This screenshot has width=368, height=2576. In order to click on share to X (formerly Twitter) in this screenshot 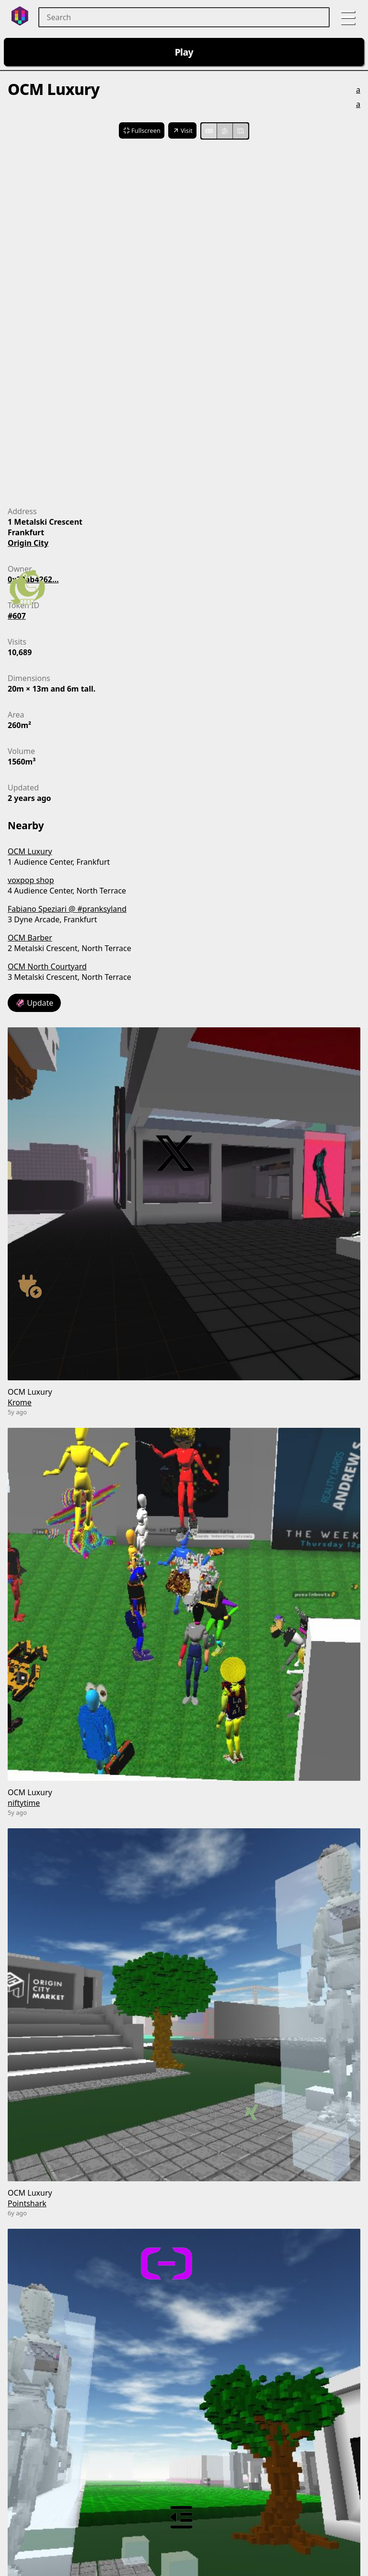, I will do `click(175, 1153)`.